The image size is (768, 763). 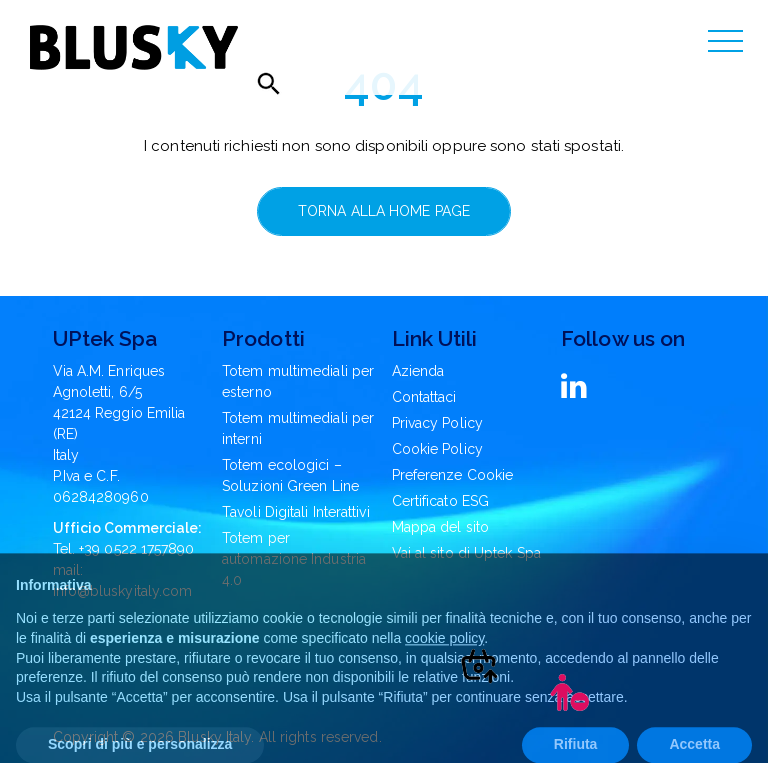 I want to click on search for content or items, so click(x=269, y=84).